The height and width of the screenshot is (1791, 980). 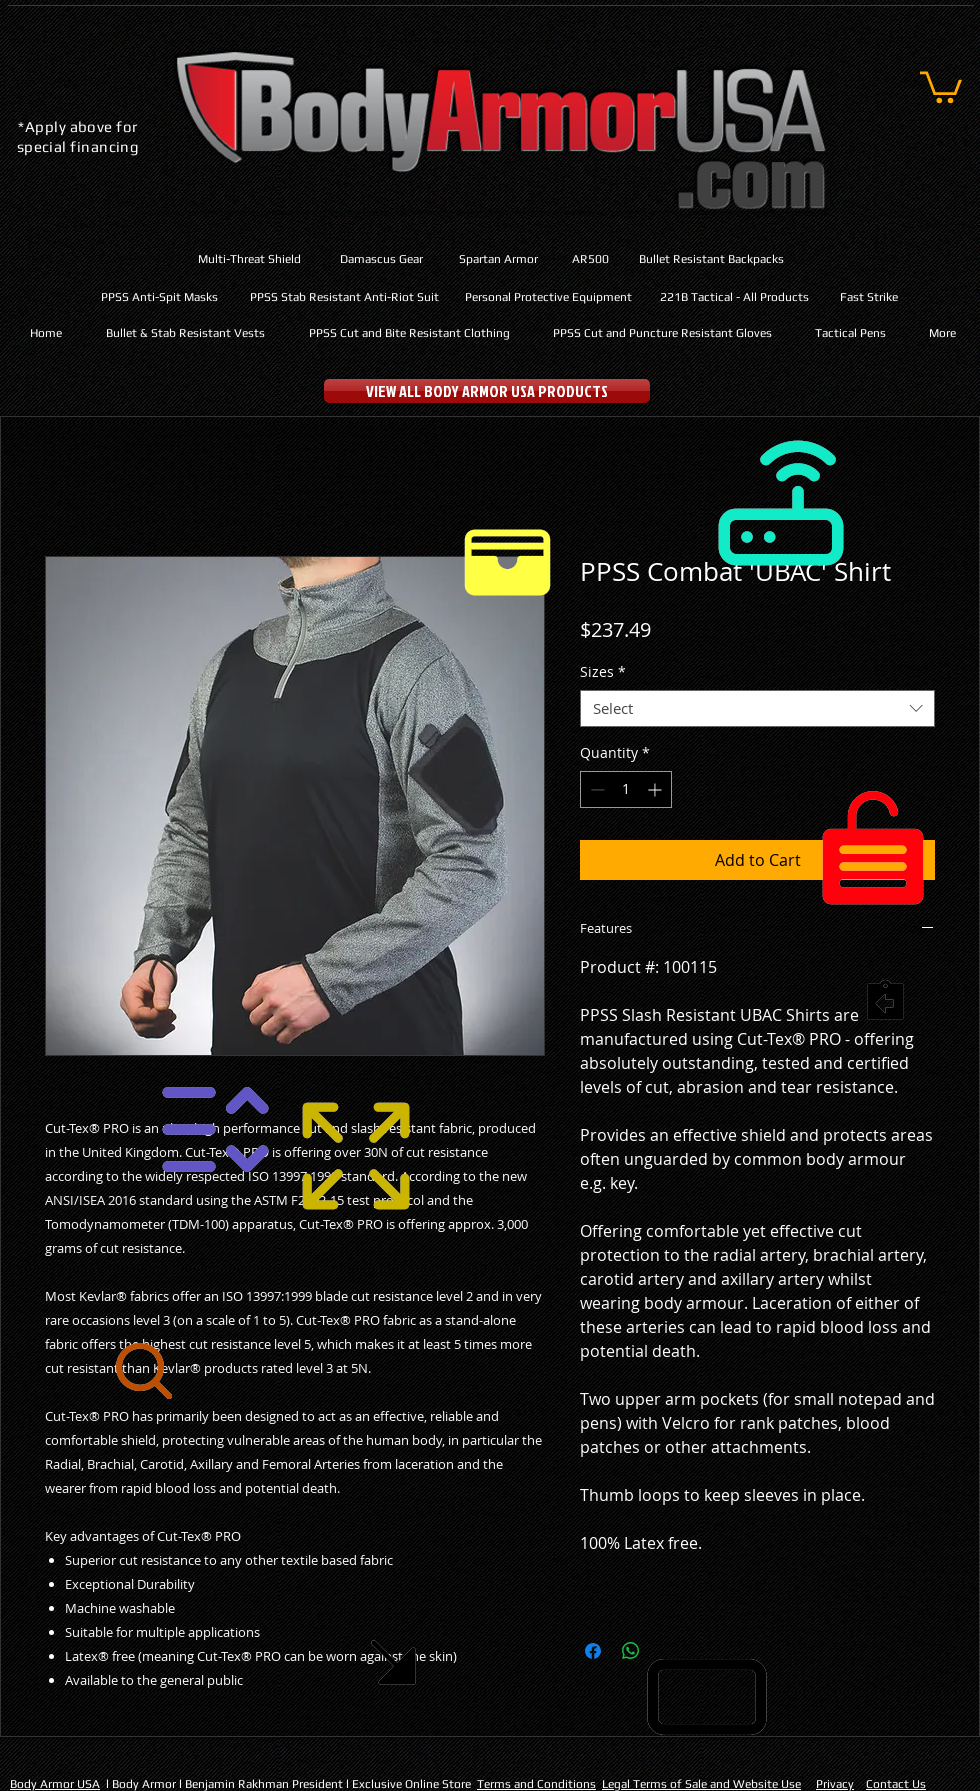 I want to click on expand to fullscreen mode, so click(x=356, y=1156).